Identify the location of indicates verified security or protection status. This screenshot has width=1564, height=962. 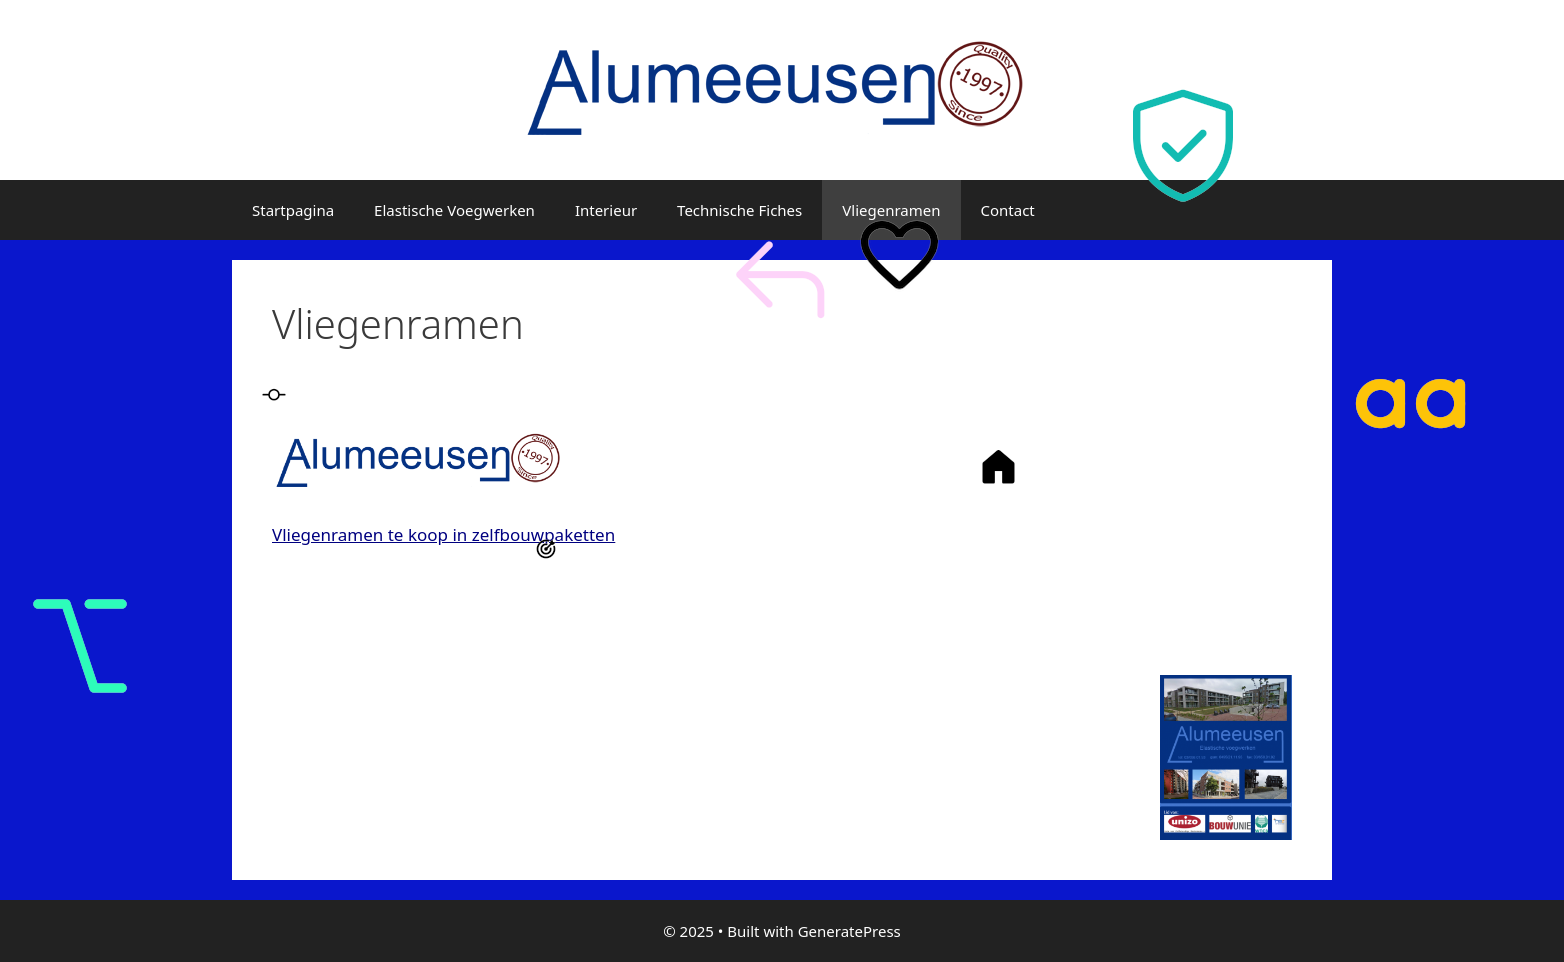
(1183, 147).